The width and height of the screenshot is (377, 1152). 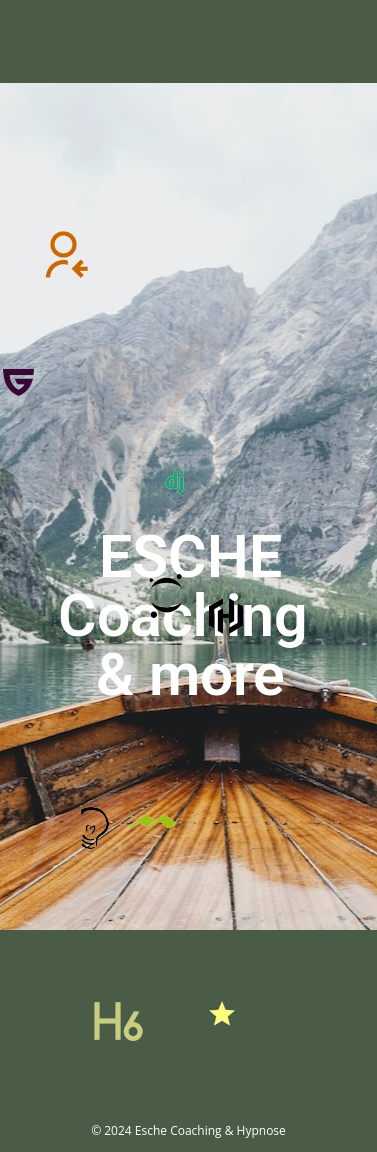 I want to click on incoming user request or invitation, so click(x=63, y=255).